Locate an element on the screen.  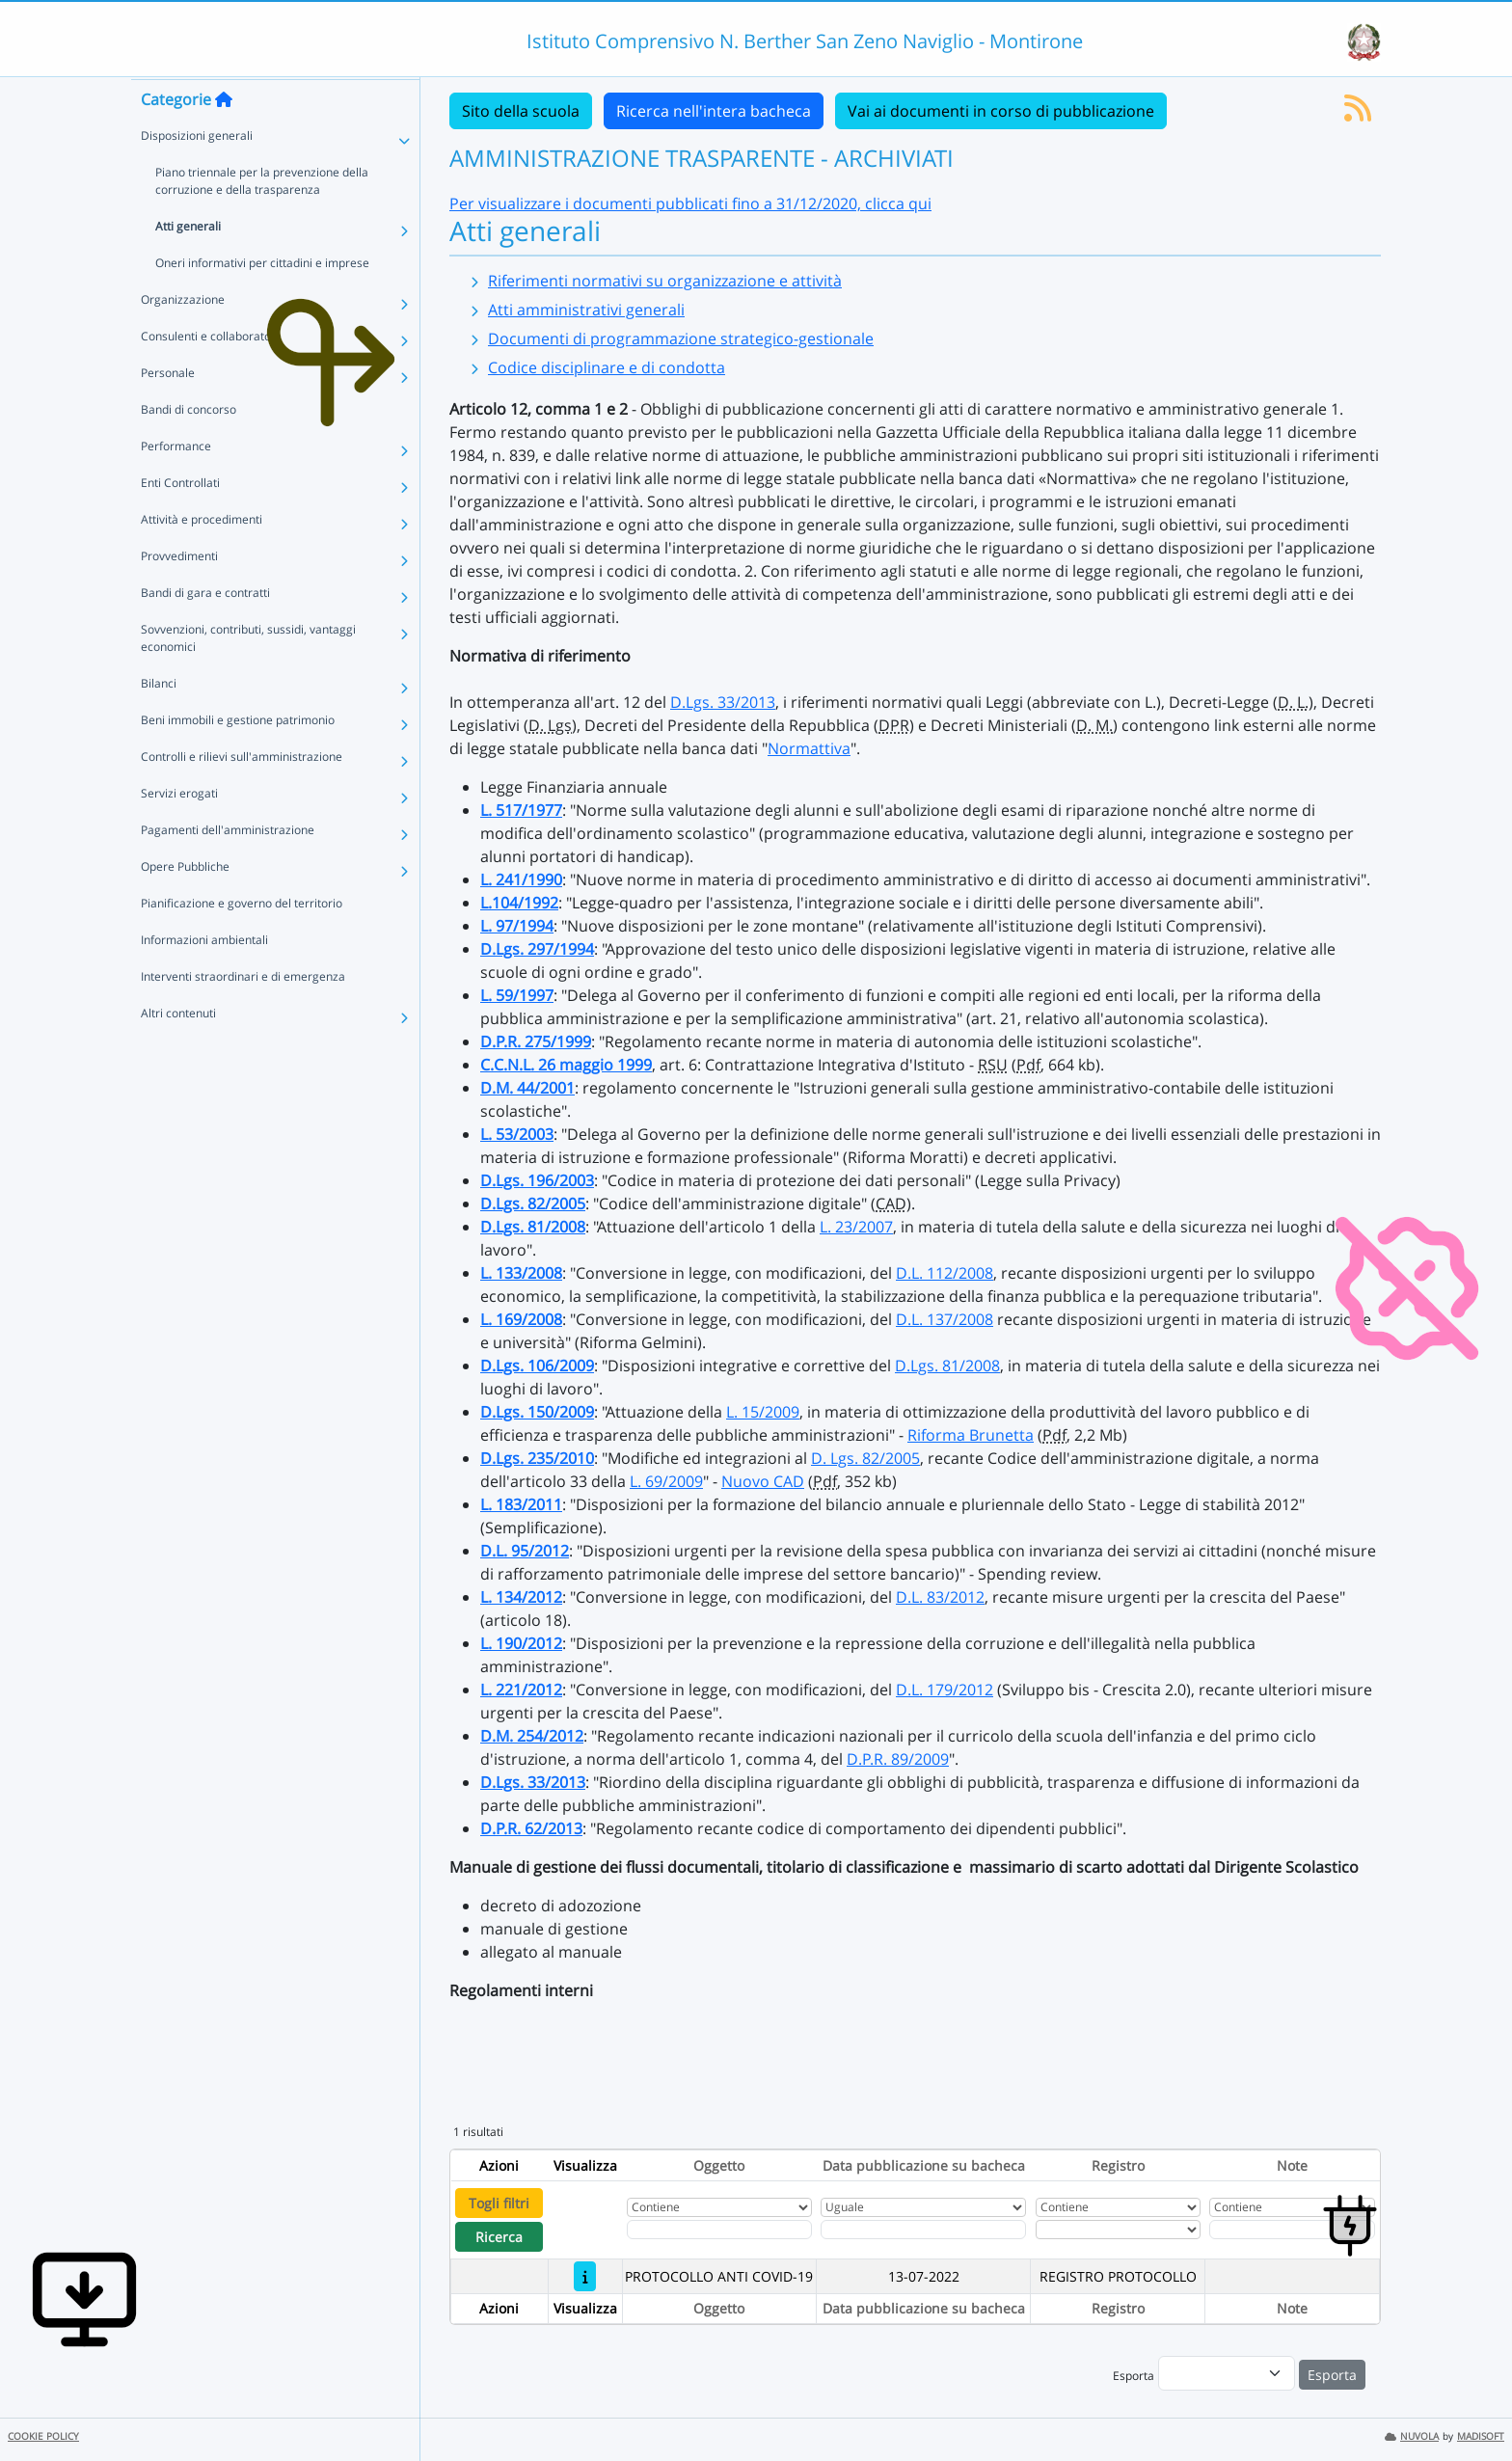
redo or repeat last action is located at coordinates (327, 359).